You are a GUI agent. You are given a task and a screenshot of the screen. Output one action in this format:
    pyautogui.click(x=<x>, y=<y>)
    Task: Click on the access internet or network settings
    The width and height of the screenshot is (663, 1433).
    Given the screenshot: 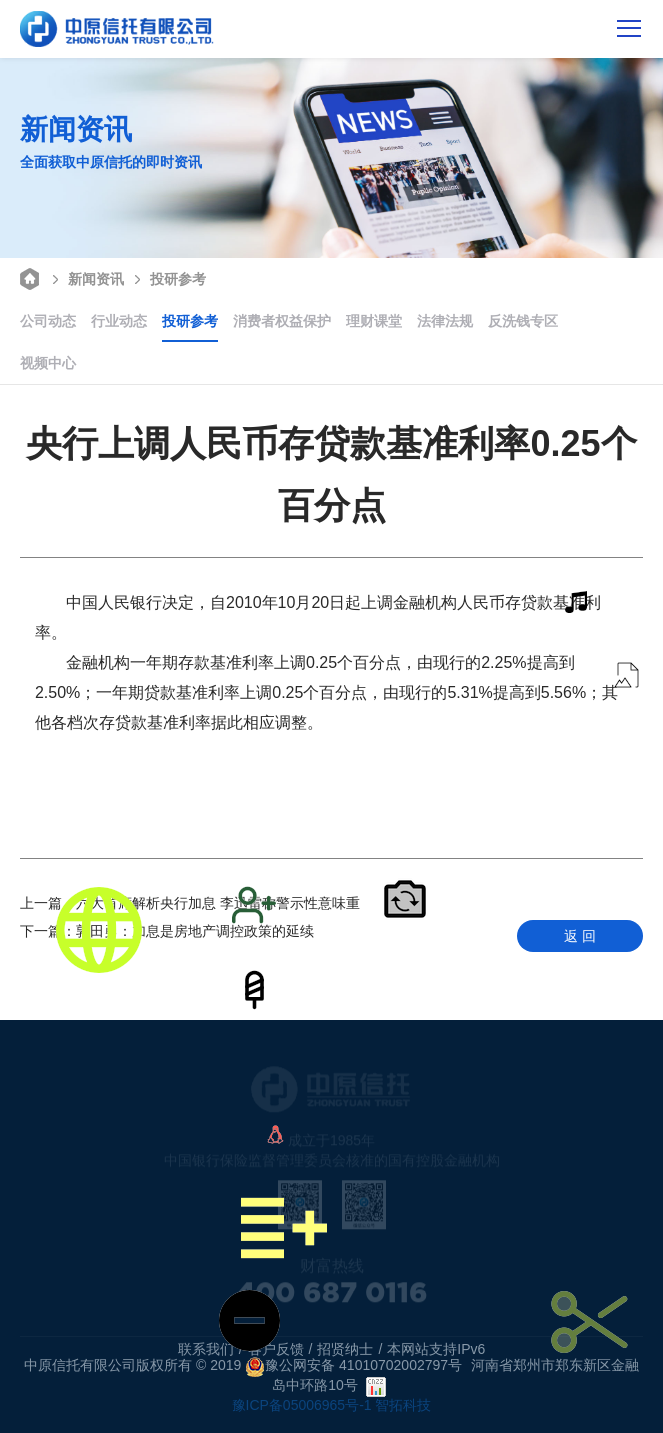 What is the action you would take?
    pyautogui.click(x=99, y=930)
    